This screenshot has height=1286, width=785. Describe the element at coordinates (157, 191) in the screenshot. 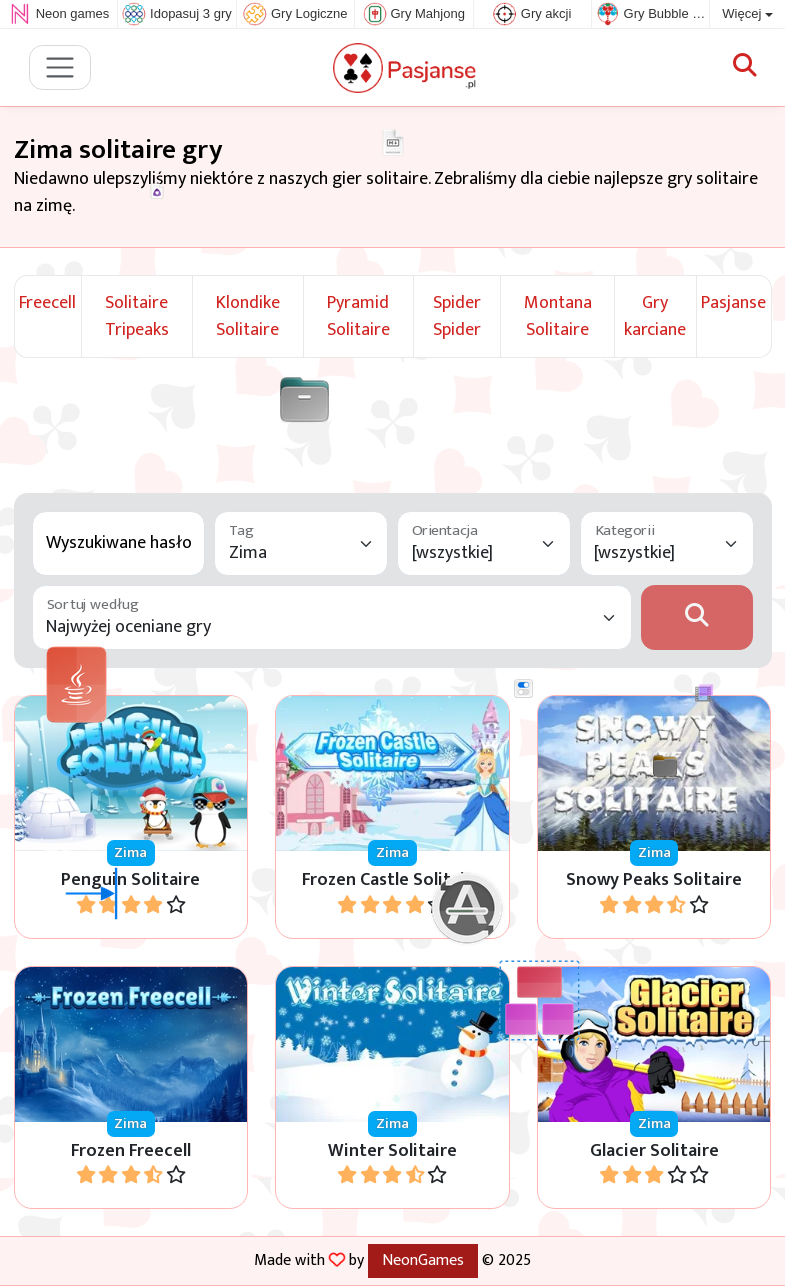

I see `meson build system configuration file` at that location.